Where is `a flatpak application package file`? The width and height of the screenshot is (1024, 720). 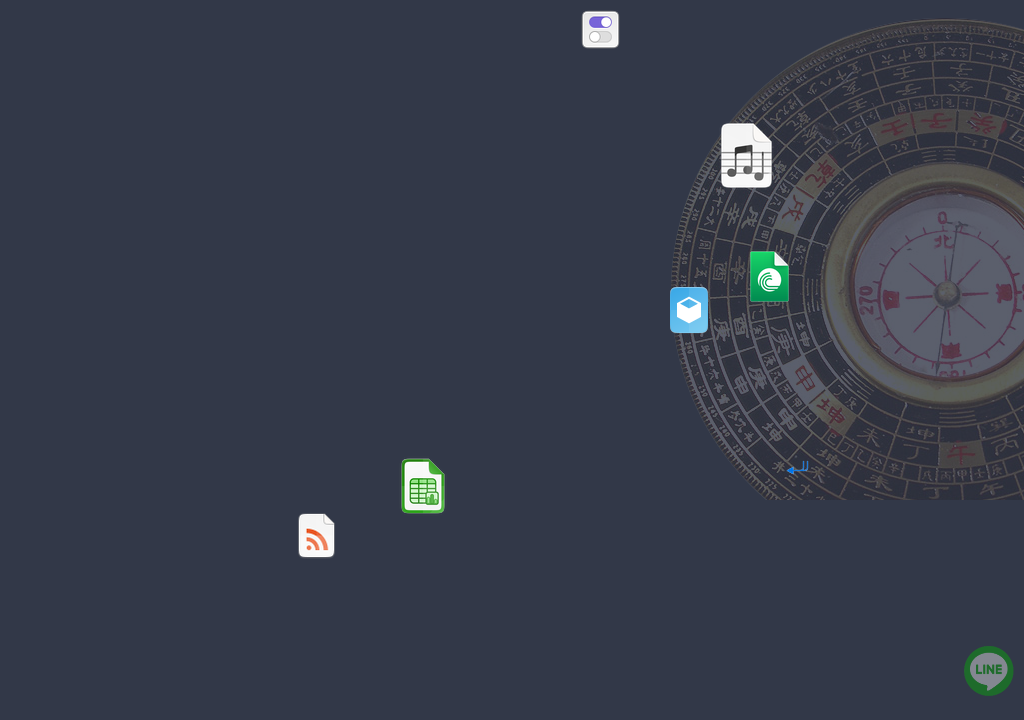 a flatpak application package file is located at coordinates (689, 310).